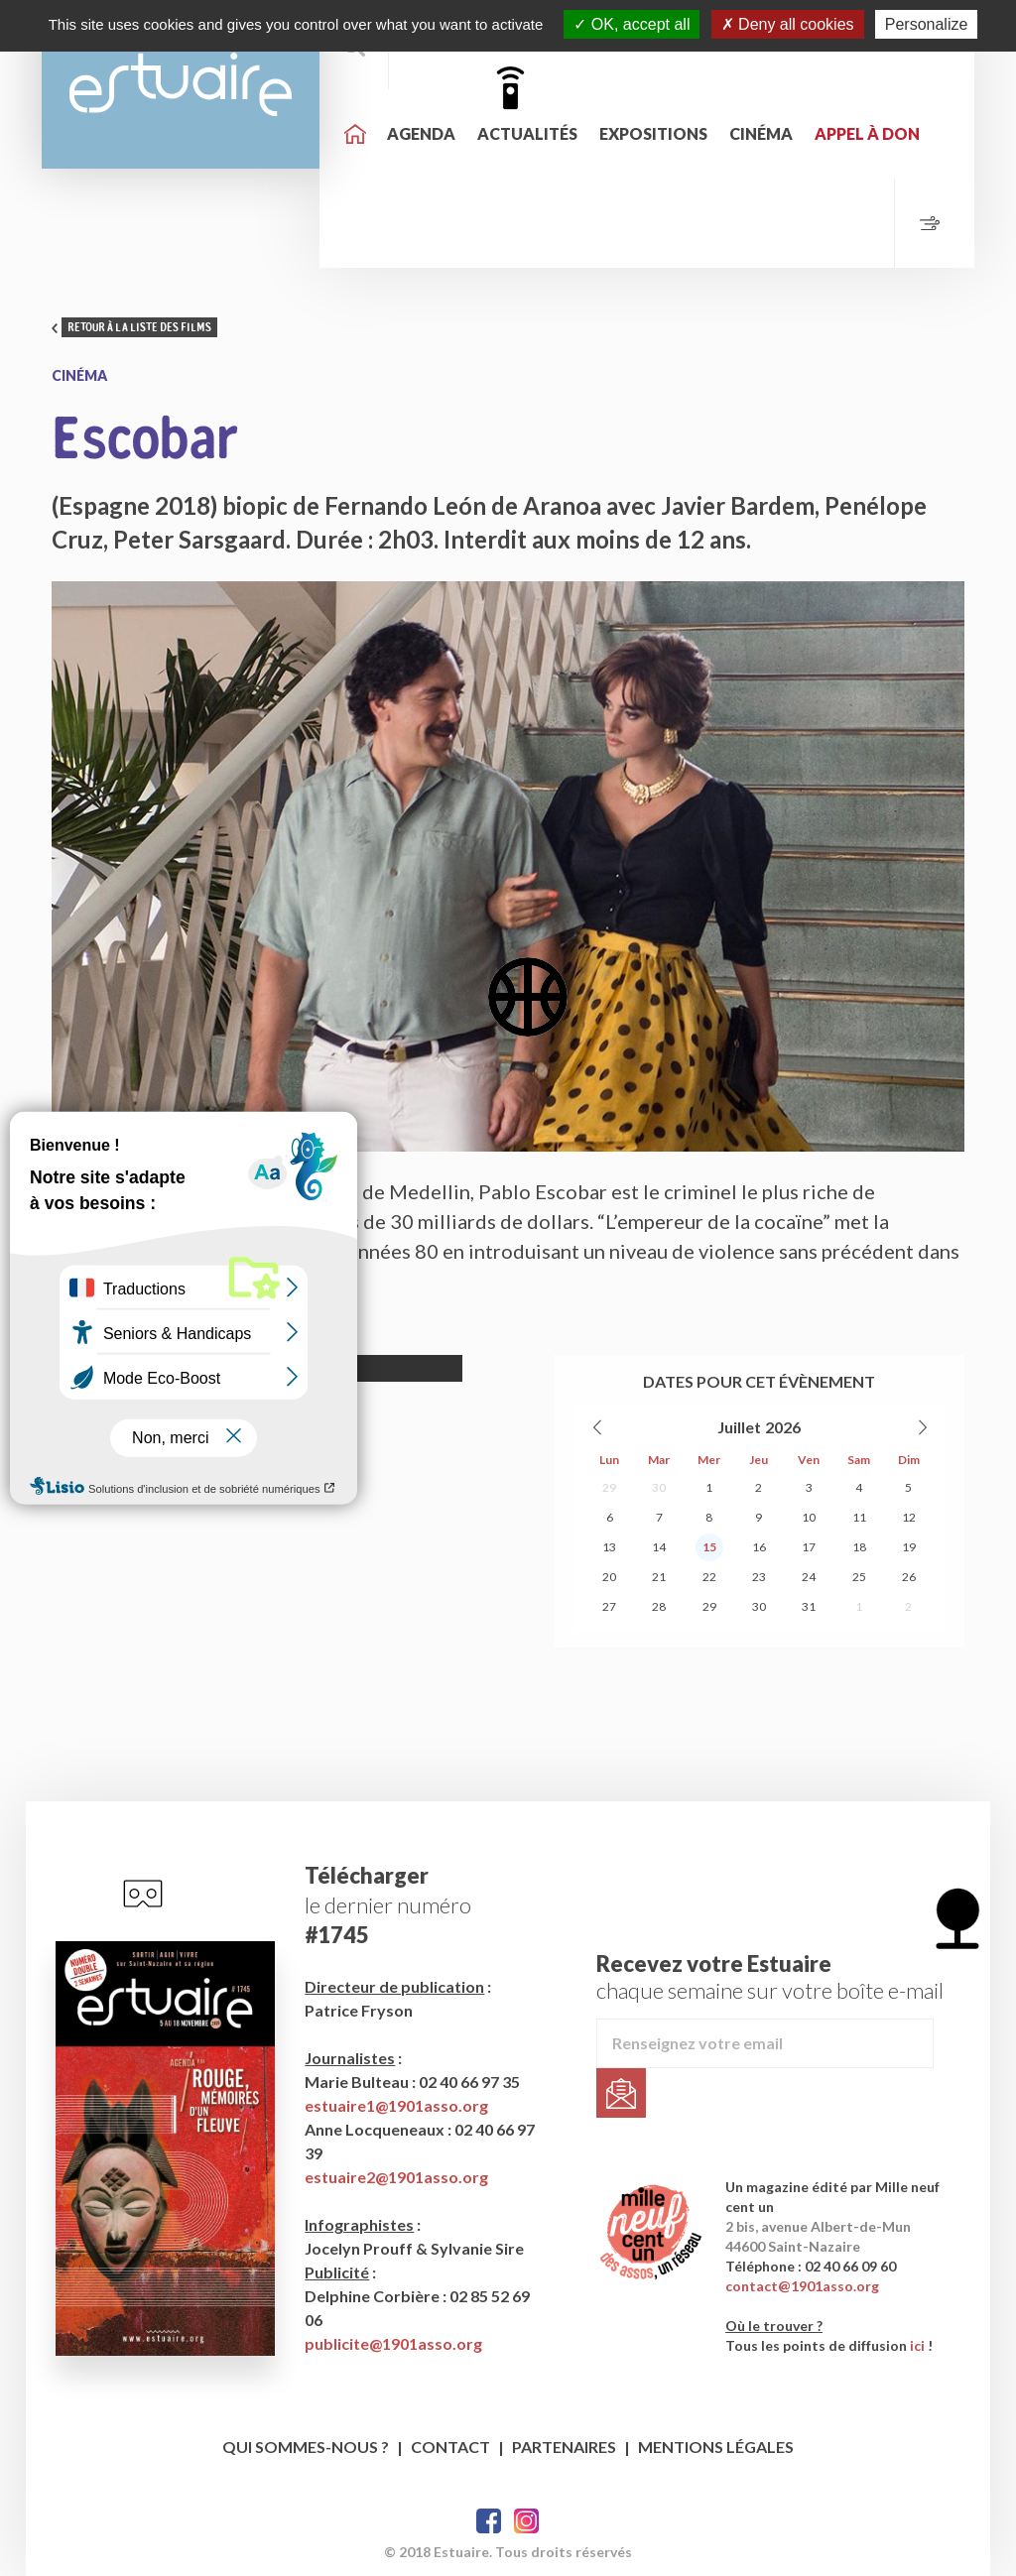 This screenshot has height=2576, width=1016. I want to click on launch VR or virtual reality mode, so click(143, 1894).